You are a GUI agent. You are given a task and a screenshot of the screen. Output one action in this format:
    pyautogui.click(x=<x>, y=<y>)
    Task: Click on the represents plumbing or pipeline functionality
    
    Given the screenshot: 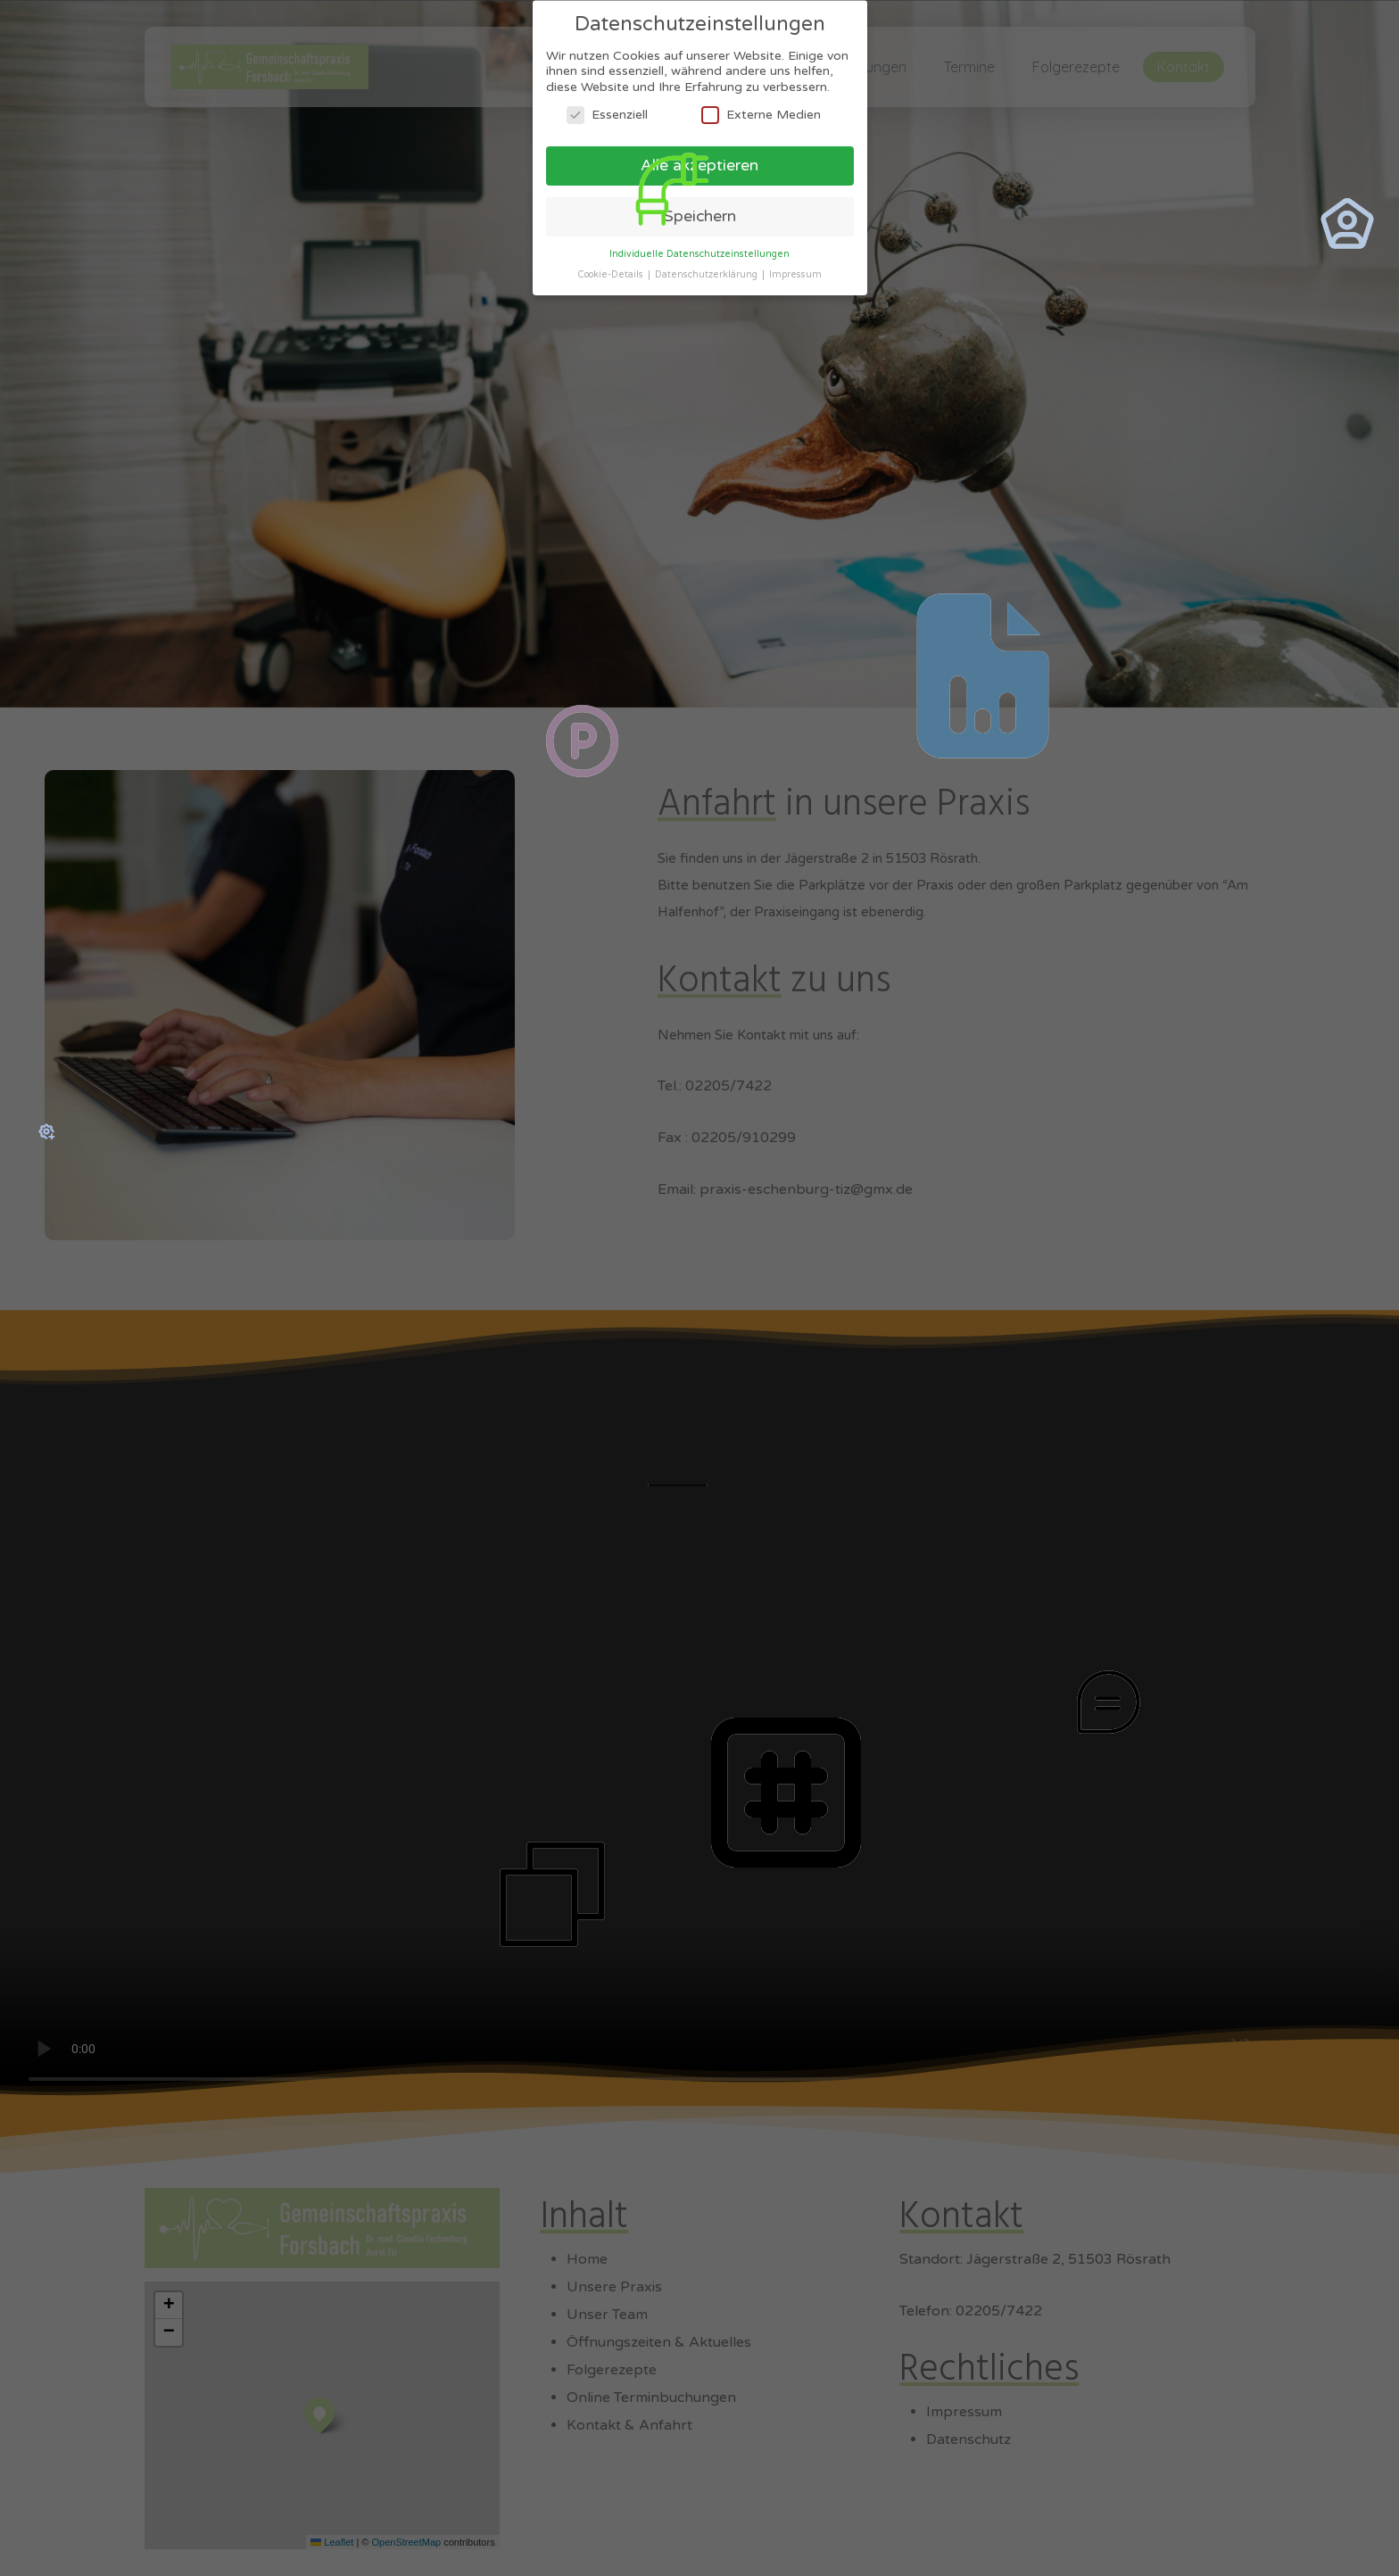 What is the action you would take?
    pyautogui.click(x=669, y=186)
    